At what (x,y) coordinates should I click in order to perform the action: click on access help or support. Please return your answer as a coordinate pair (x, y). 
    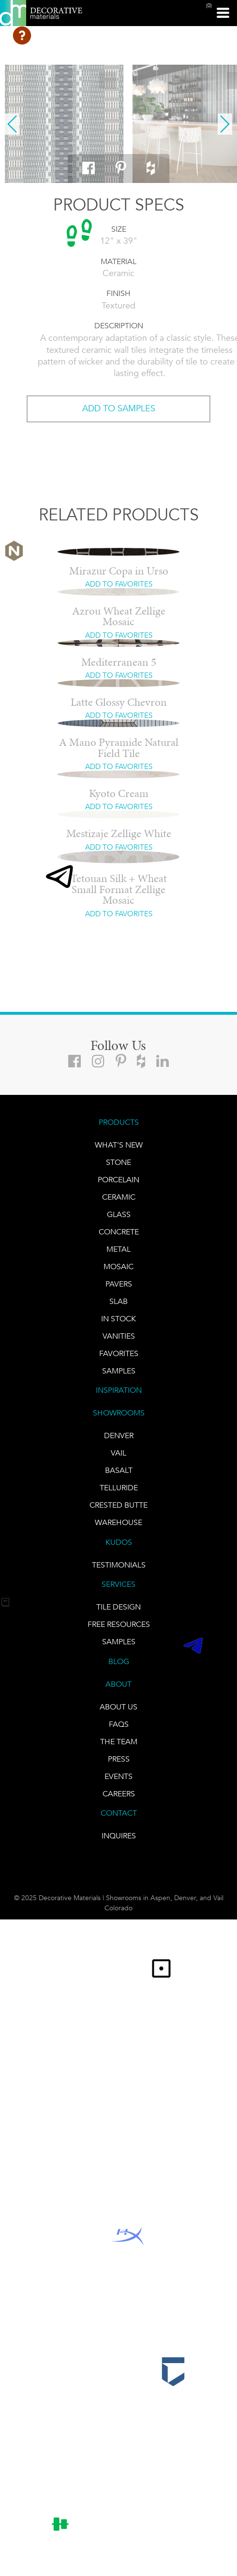
    Looking at the image, I should click on (22, 35).